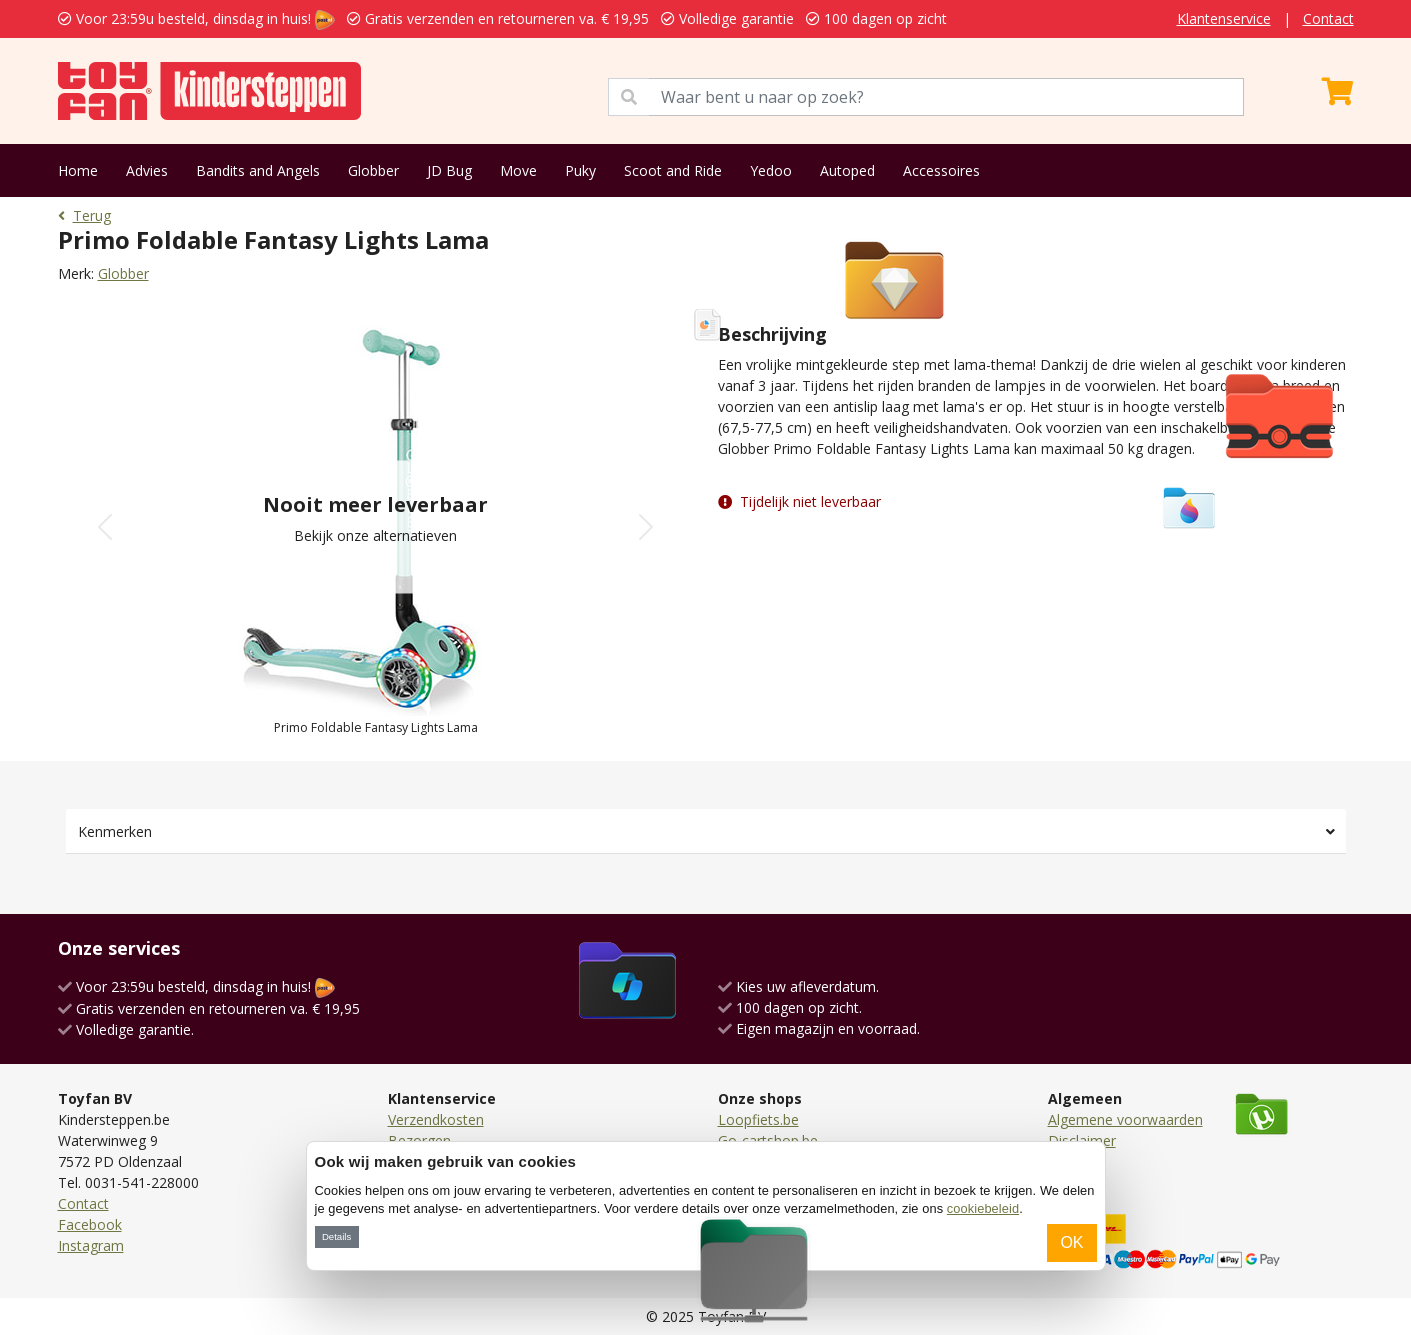 This screenshot has height=1335, width=1411. Describe the element at coordinates (894, 283) in the screenshot. I see `open sketch app project files` at that location.